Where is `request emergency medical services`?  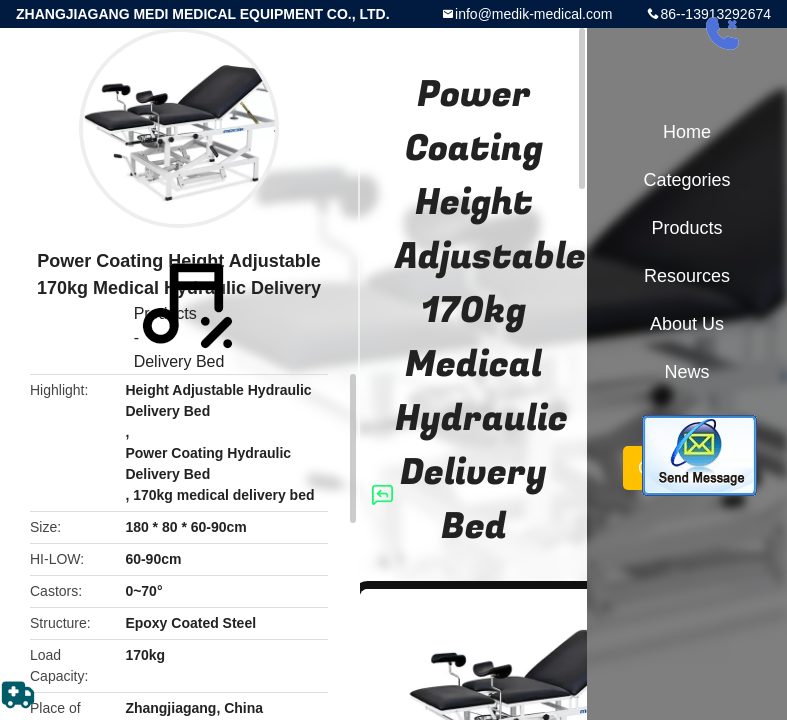 request emergency medical services is located at coordinates (18, 694).